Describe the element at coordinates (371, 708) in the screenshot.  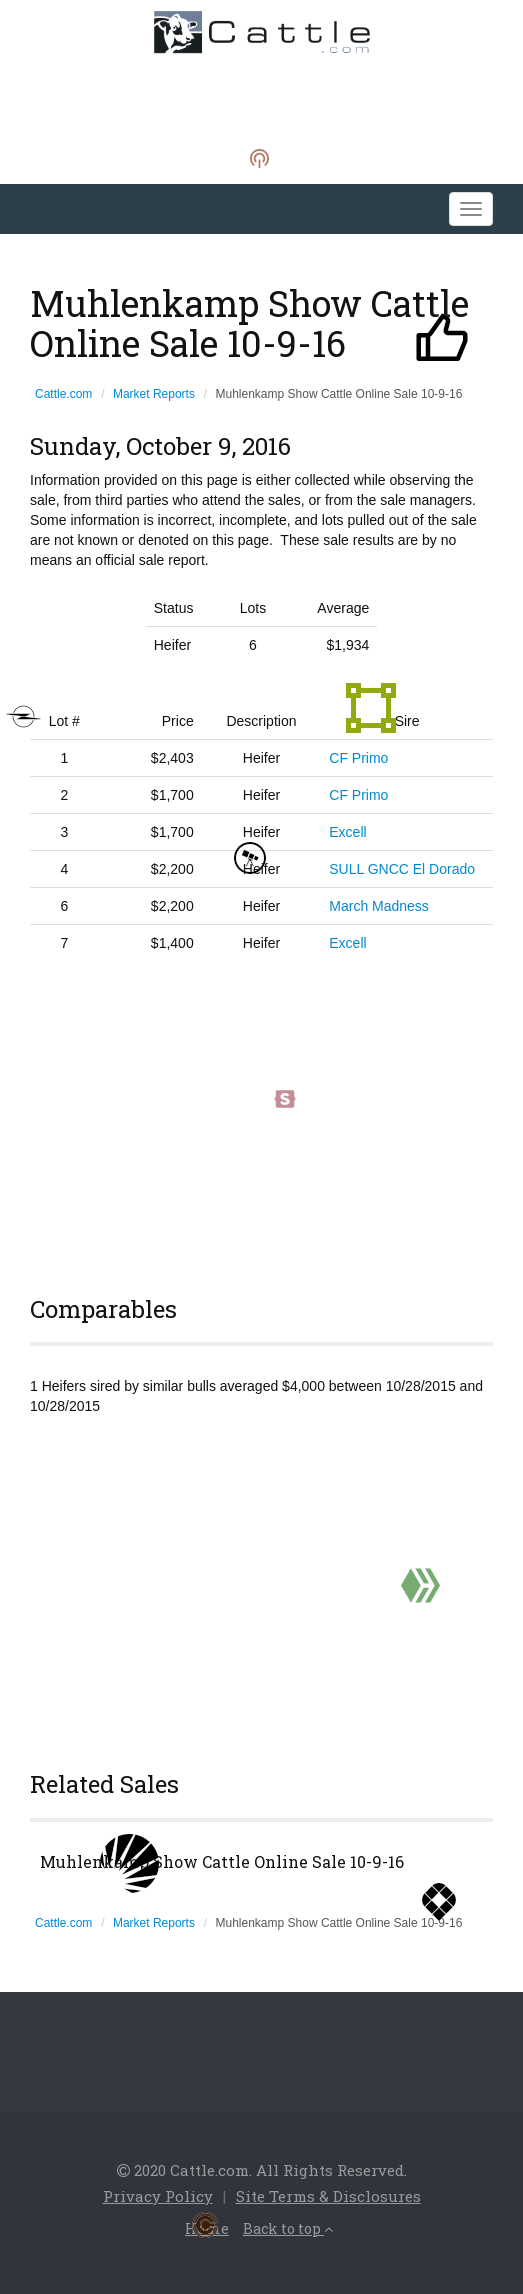
I see `material design icons brand logo` at that location.